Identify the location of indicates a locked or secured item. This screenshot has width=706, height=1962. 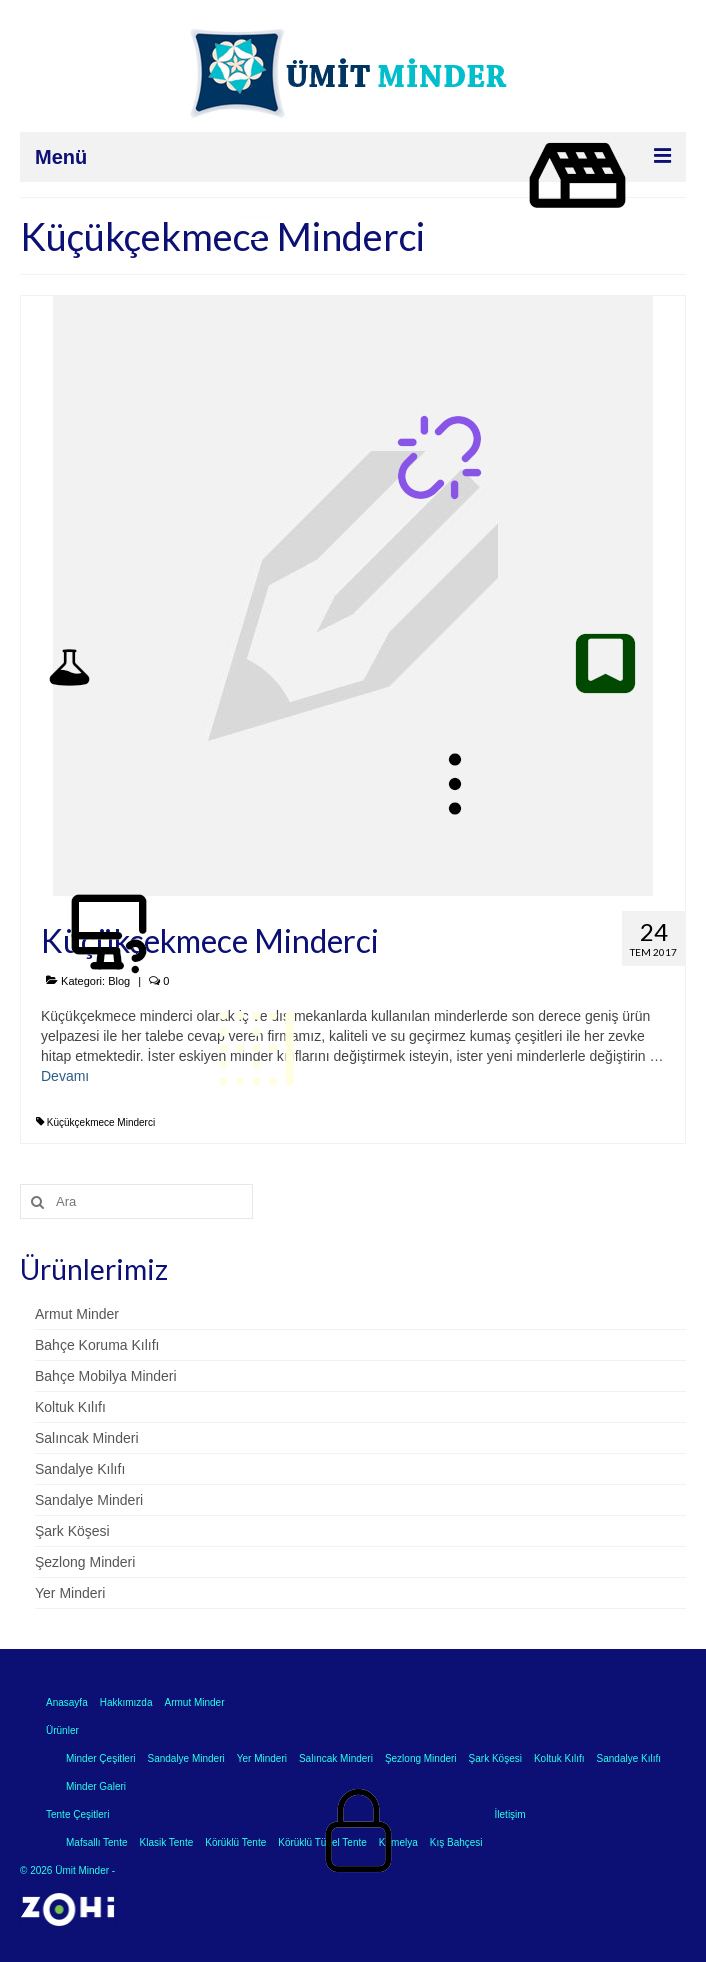
(358, 1830).